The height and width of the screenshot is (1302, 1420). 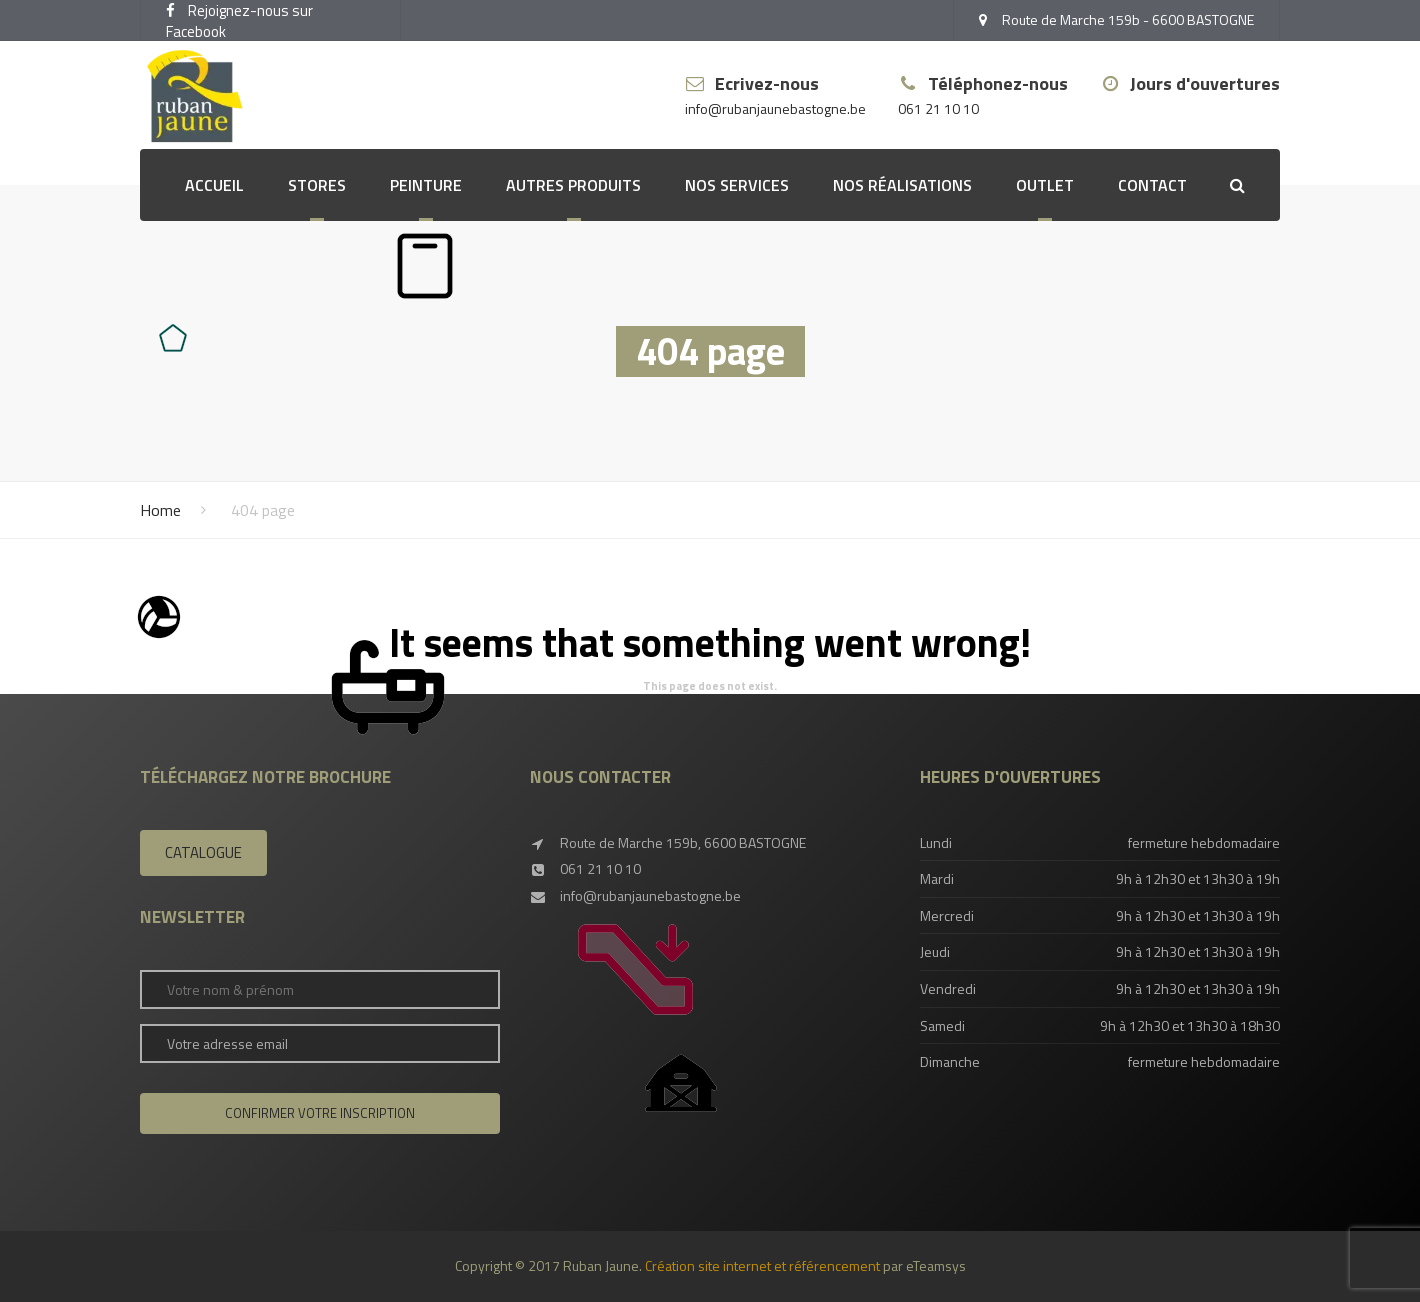 I want to click on select pentagon shape tool, so click(x=173, y=339).